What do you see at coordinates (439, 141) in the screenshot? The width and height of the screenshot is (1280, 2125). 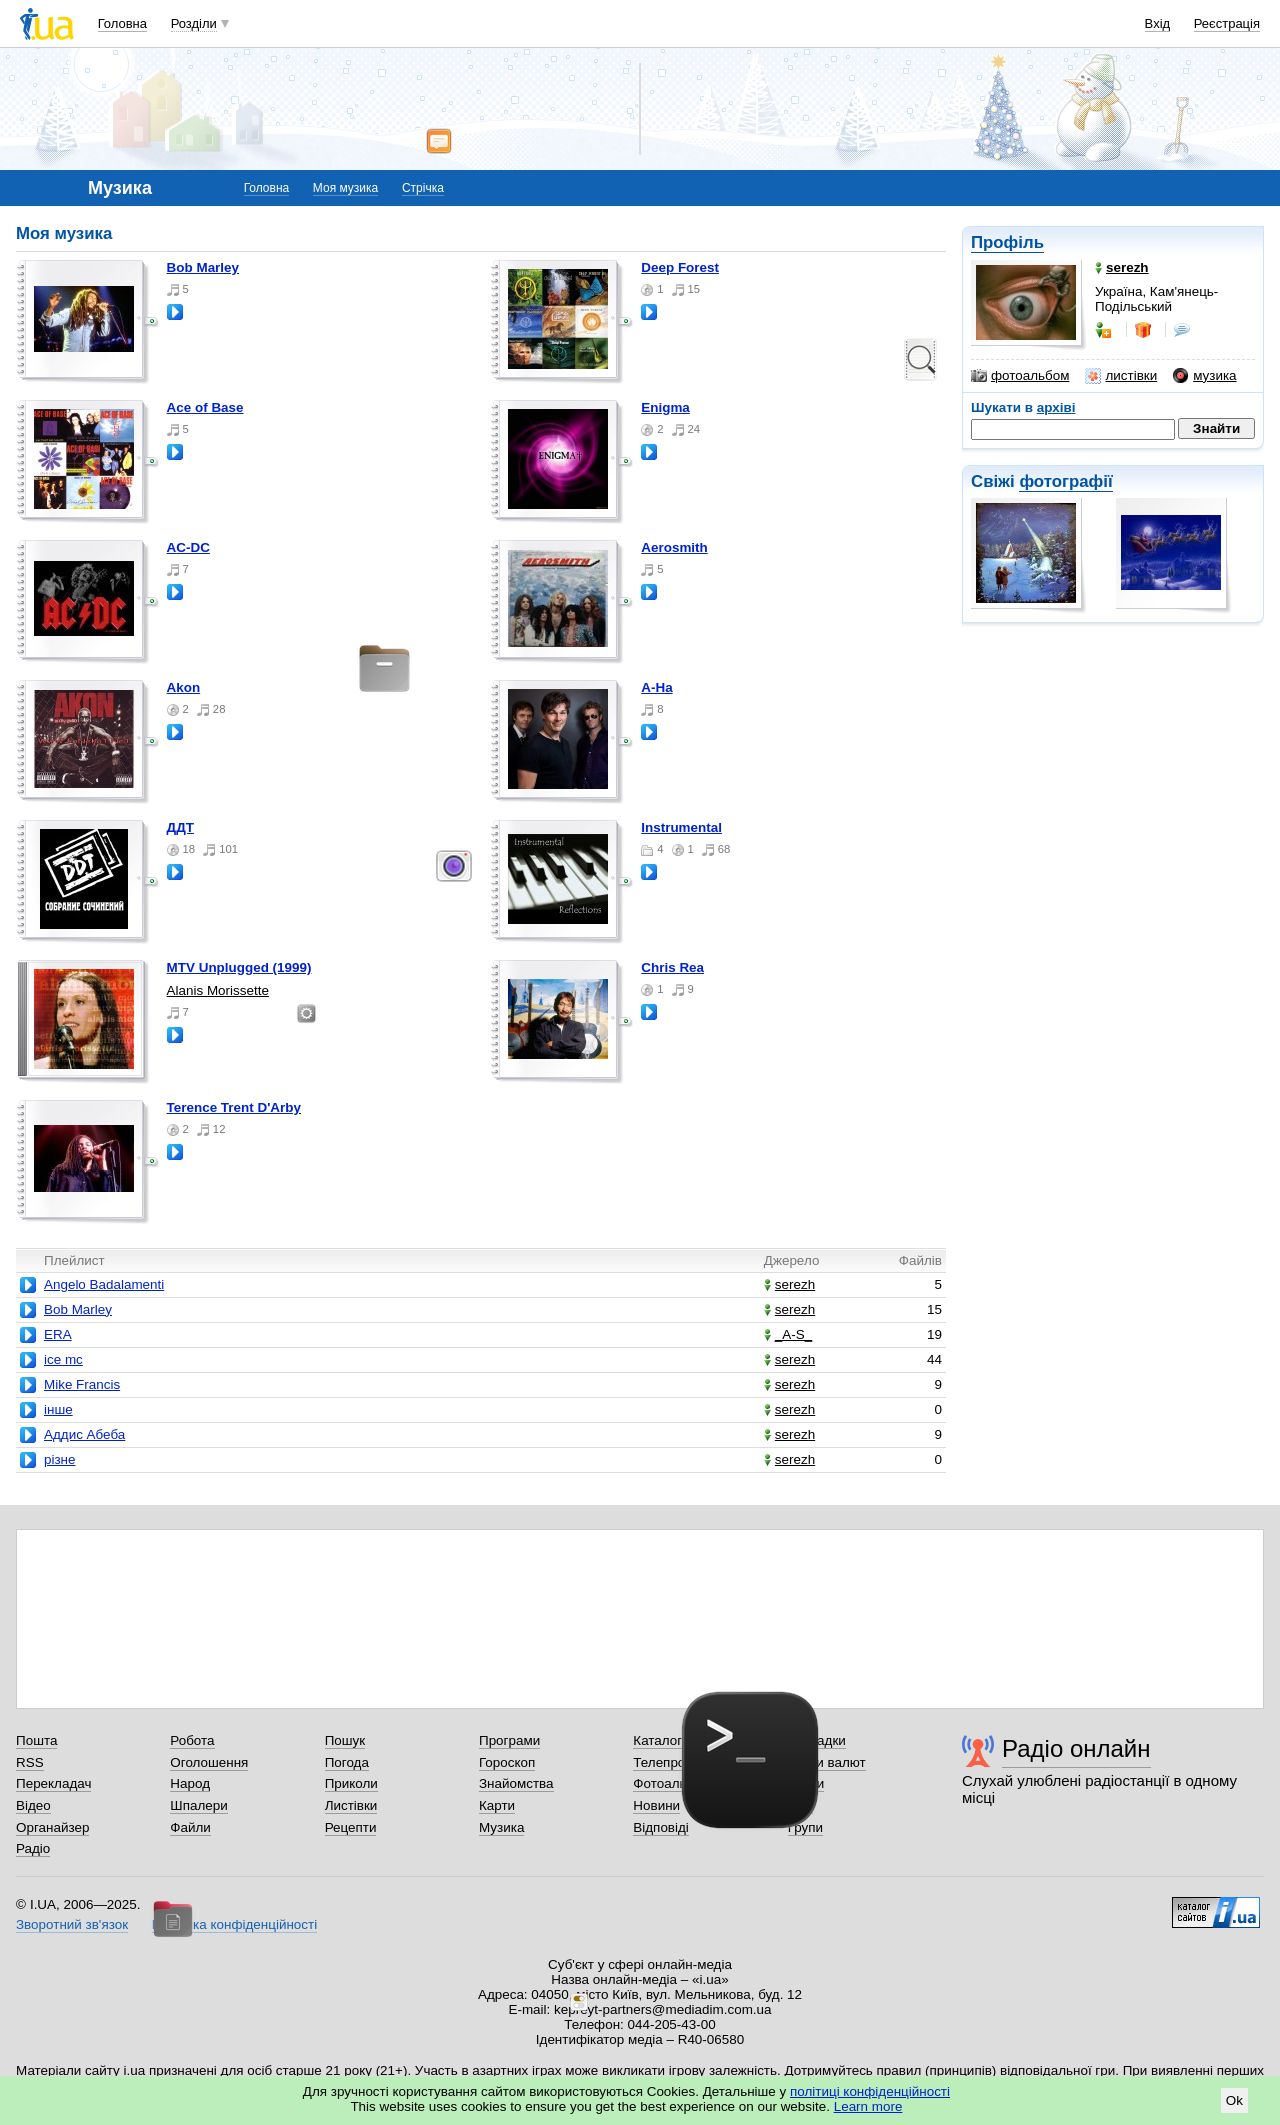 I see `open messaging app` at bounding box center [439, 141].